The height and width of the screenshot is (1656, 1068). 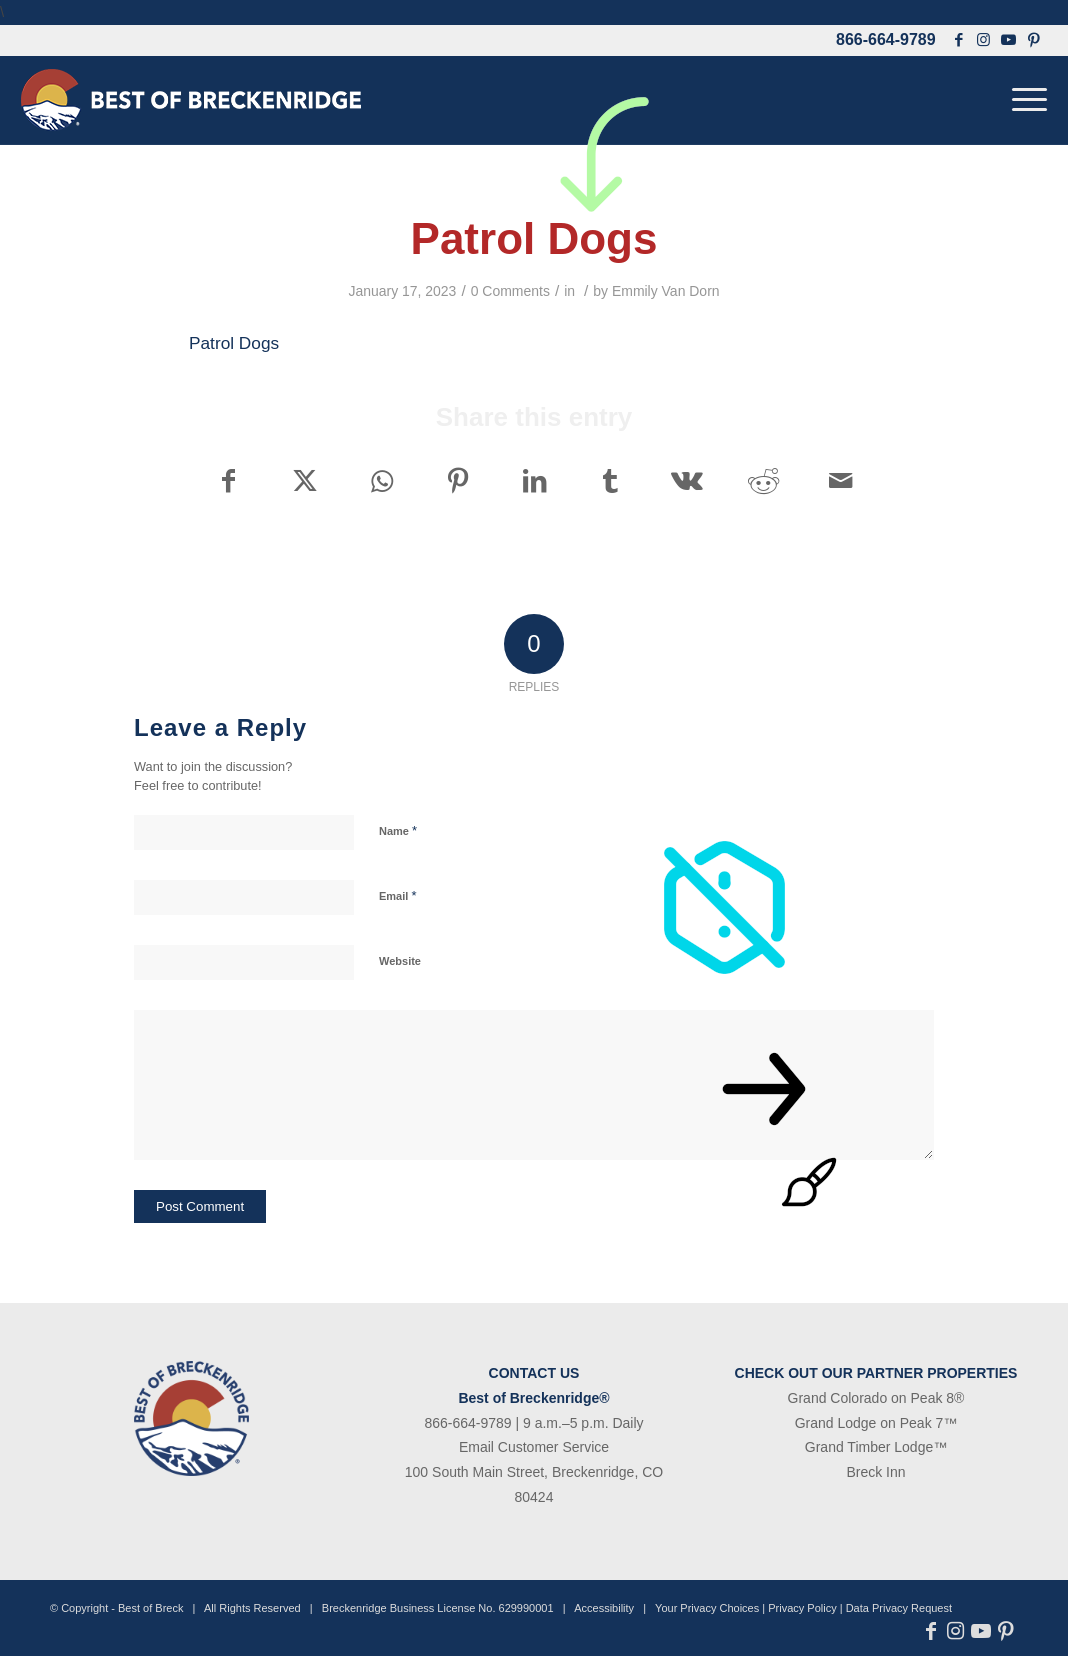 I want to click on go back and down in navigation, so click(x=604, y=154).